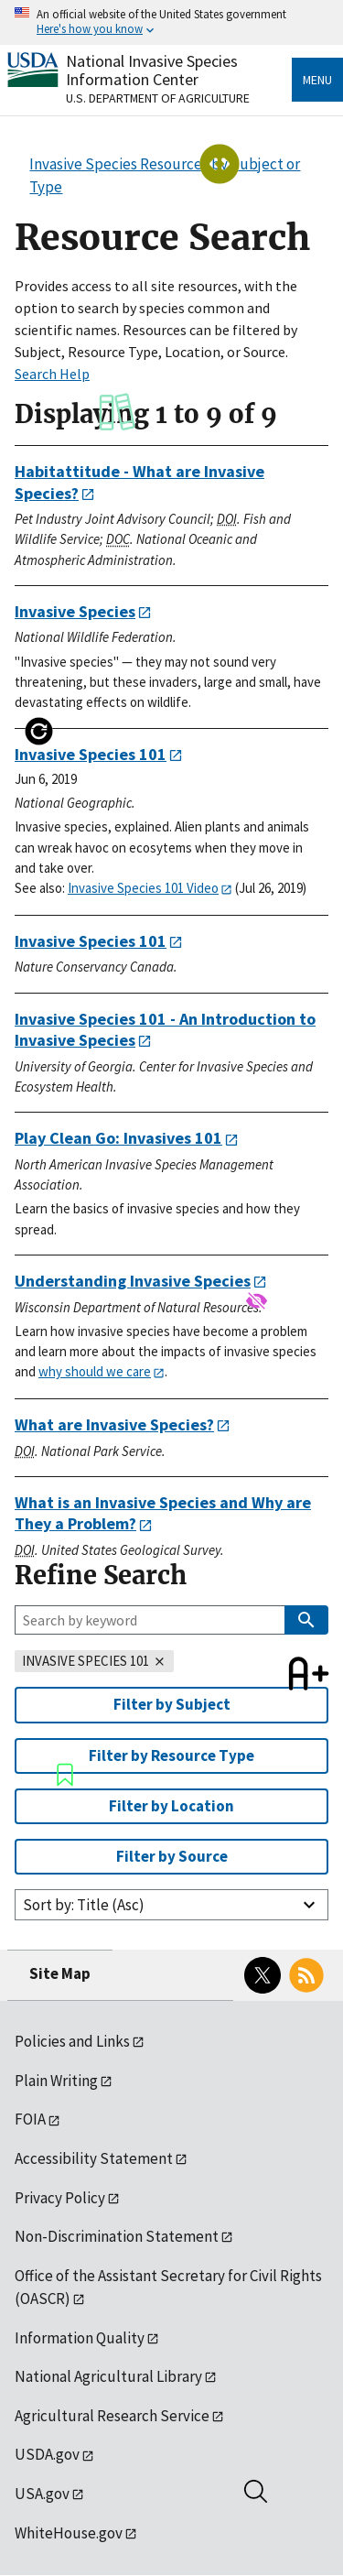  Describe the element at coordinates (255, 2491) in the screenshot. I see `search for content or items` at that location.